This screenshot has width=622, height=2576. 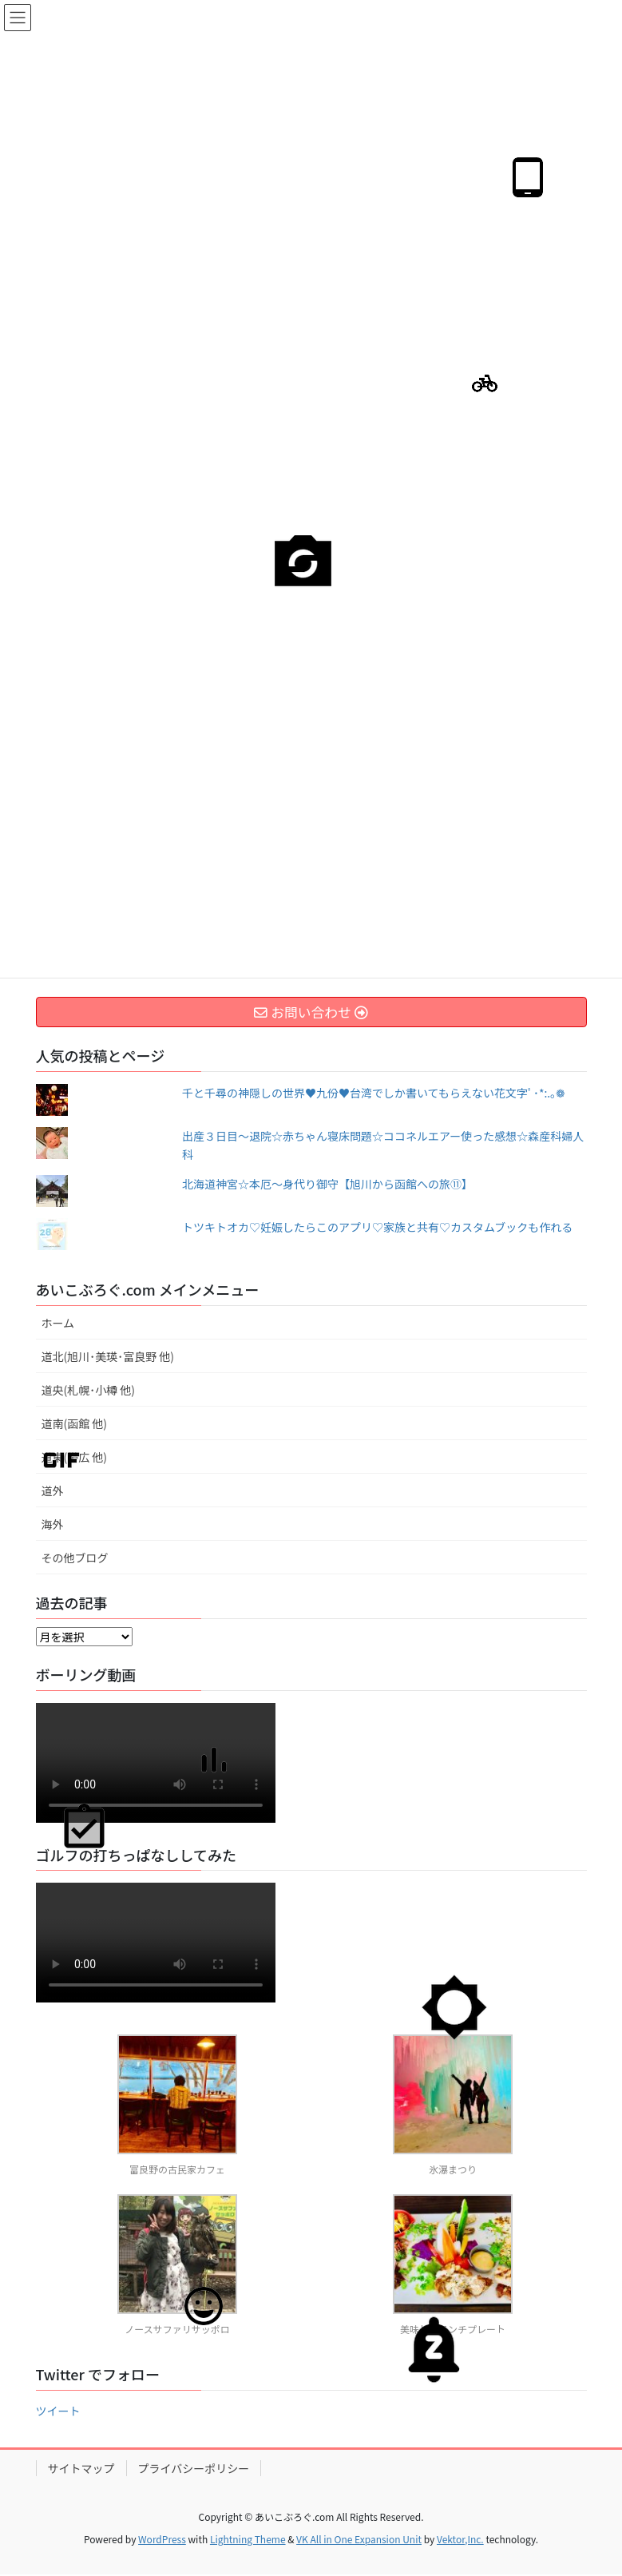 What do you see at coordinates (454, 2007) in the screenshot?
I see `adjust screen brightness settings` at bounding box center [454, 2007].